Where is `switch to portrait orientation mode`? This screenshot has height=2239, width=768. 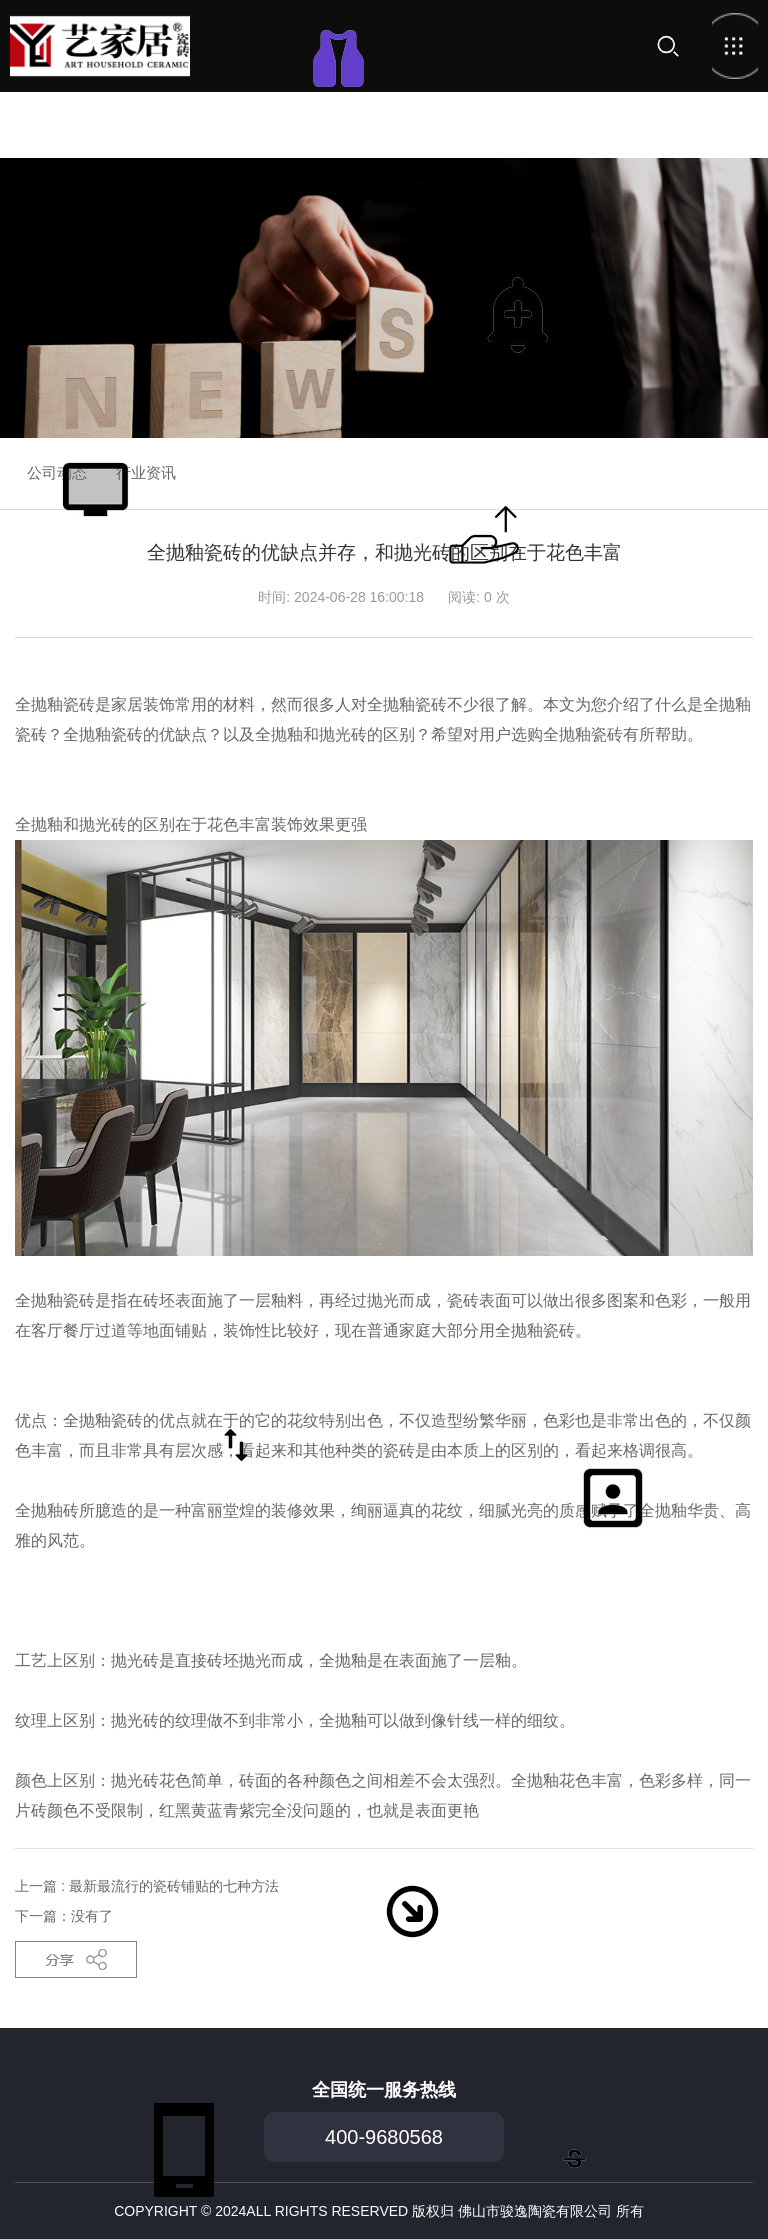
switch to portrait orientation mode is located at coordinates (613, 1498).